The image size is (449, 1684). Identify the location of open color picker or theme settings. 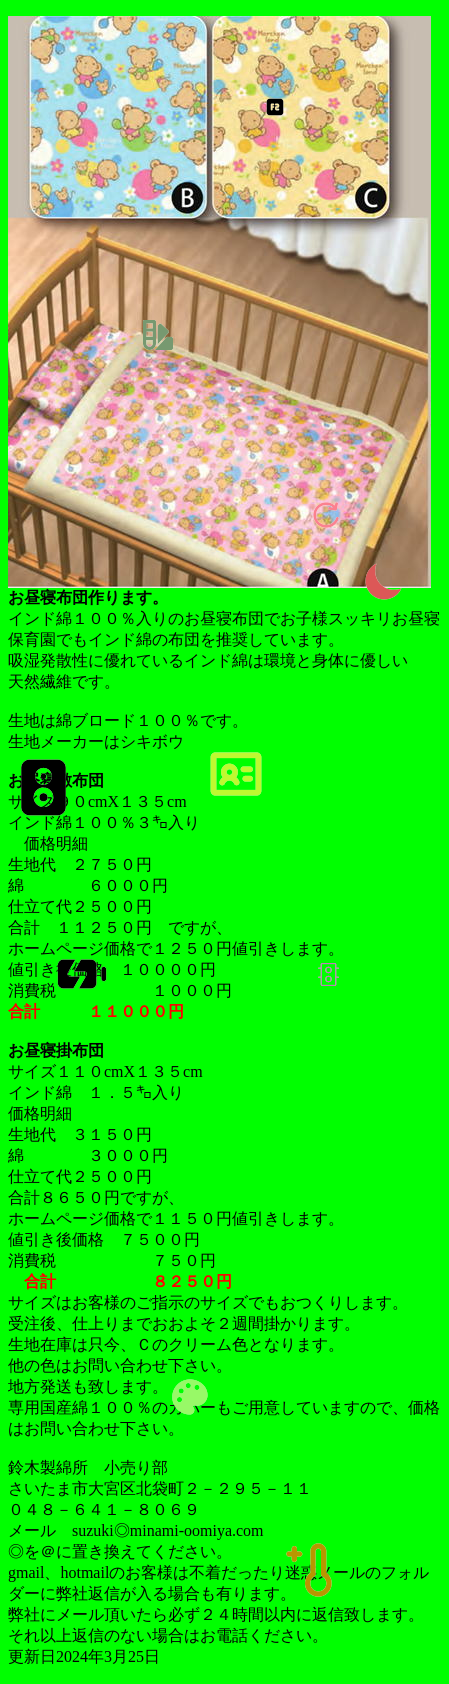
(190, 1397).